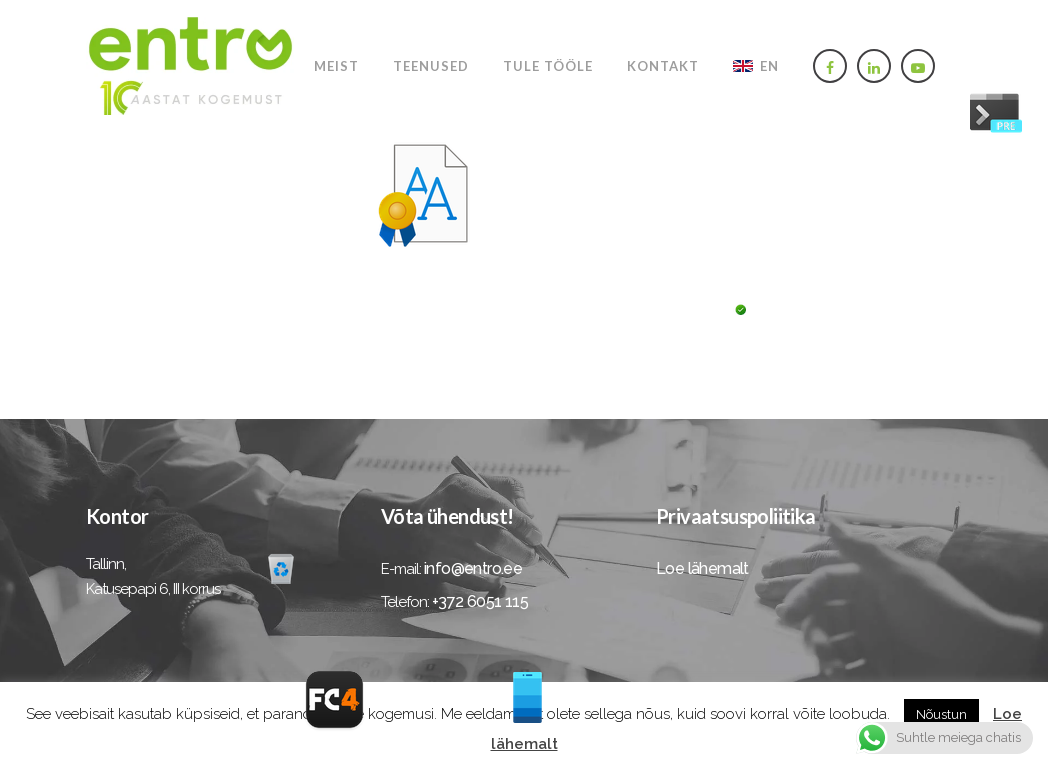 This screenshot has width=1048, height=769. Describe the element at coordinates (527, 697) in the screenshot. I see `open the your phone companion app` at that location.